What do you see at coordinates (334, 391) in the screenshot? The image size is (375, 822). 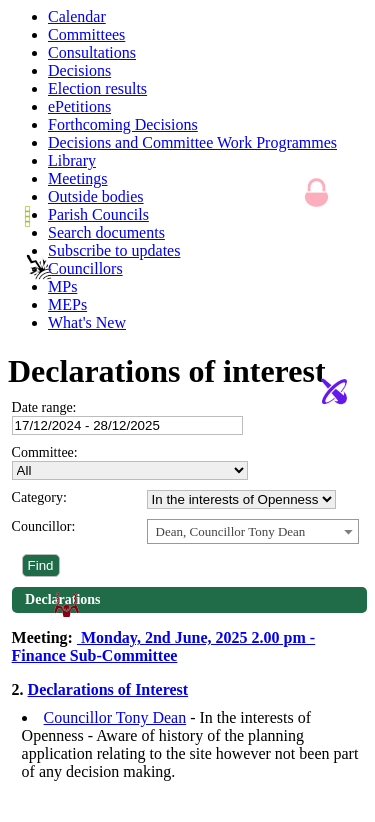 I see `activate hyperspeed or boost ability` at bounding box center [334, 391].